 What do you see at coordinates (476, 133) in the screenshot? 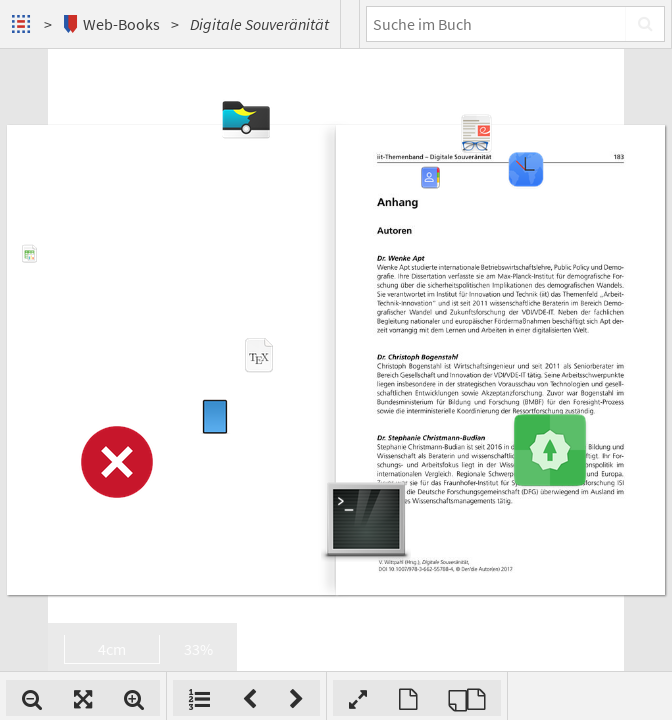
I see `open atril document viewer` at bounding box center [476, 133].